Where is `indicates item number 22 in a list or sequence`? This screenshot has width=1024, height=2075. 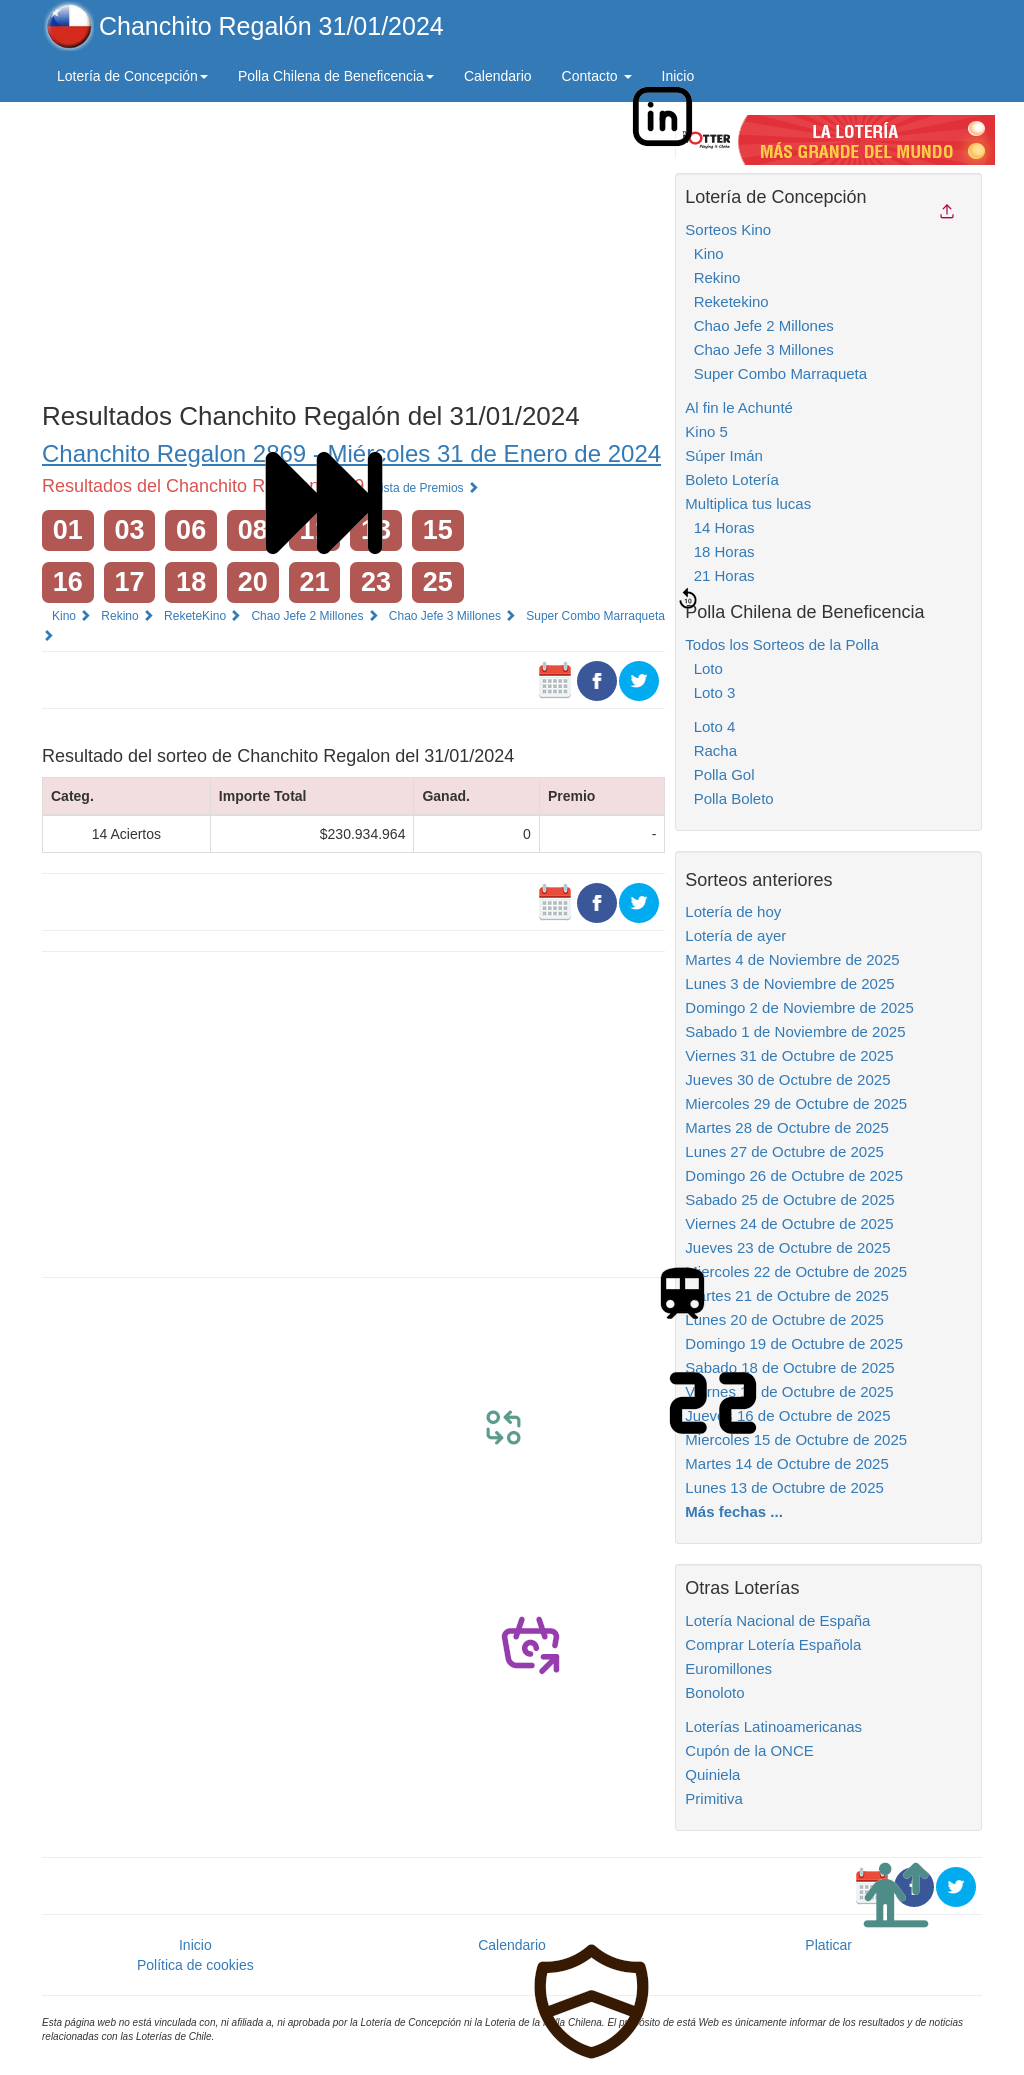
indicates item number 22 in a list or sequence is located at coordinates (713, 1403).